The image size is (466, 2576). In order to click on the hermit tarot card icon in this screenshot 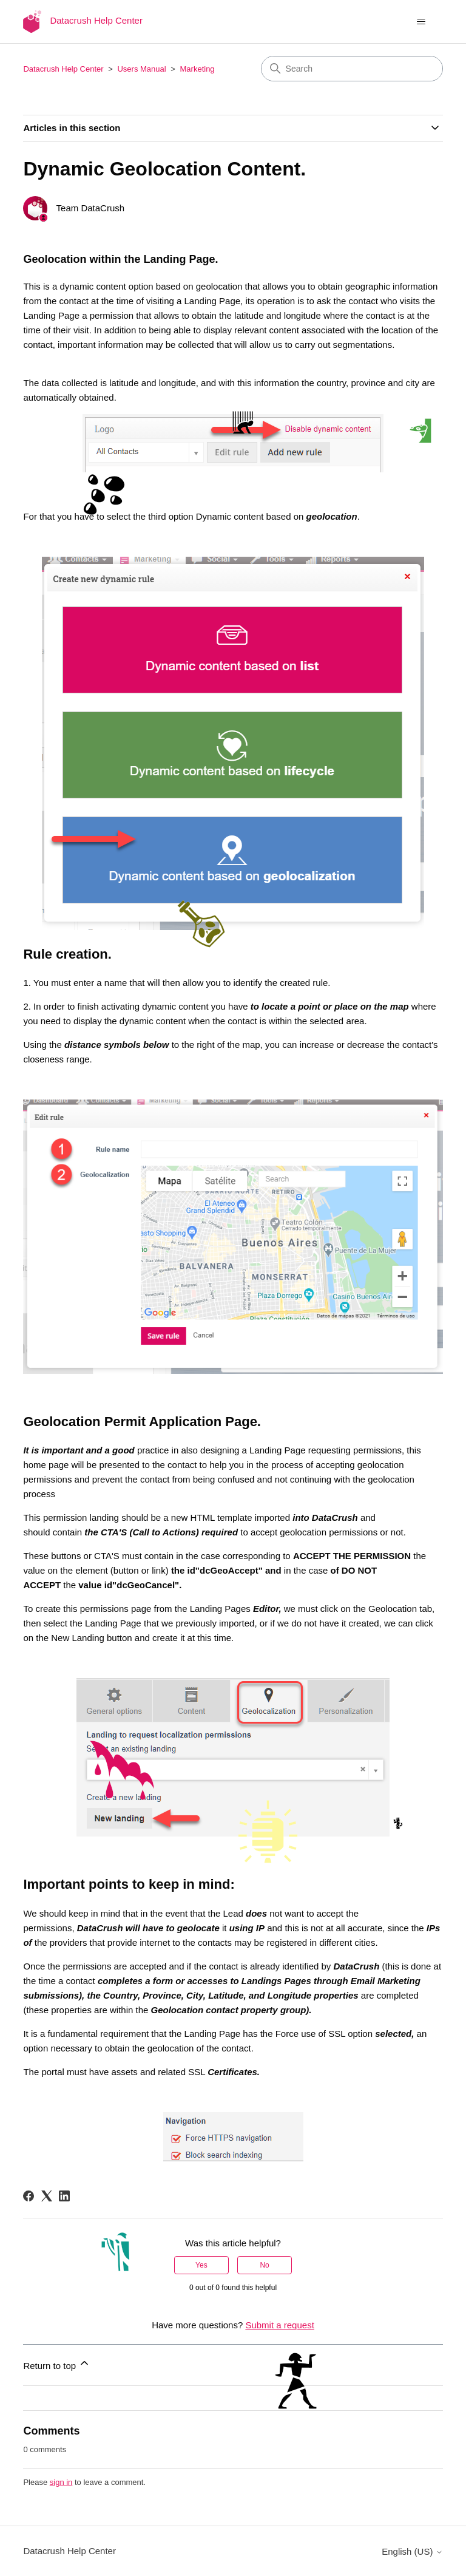, I will do `click(117, 2252)`.